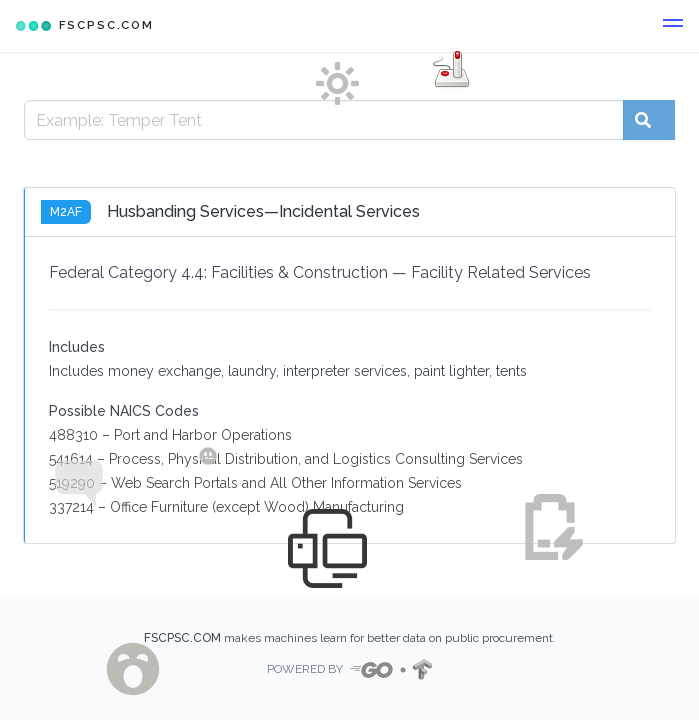 The height and width of the screenshot is (720, 699). I want to click on indicates battery is low but currently charging, so click(550, 527).